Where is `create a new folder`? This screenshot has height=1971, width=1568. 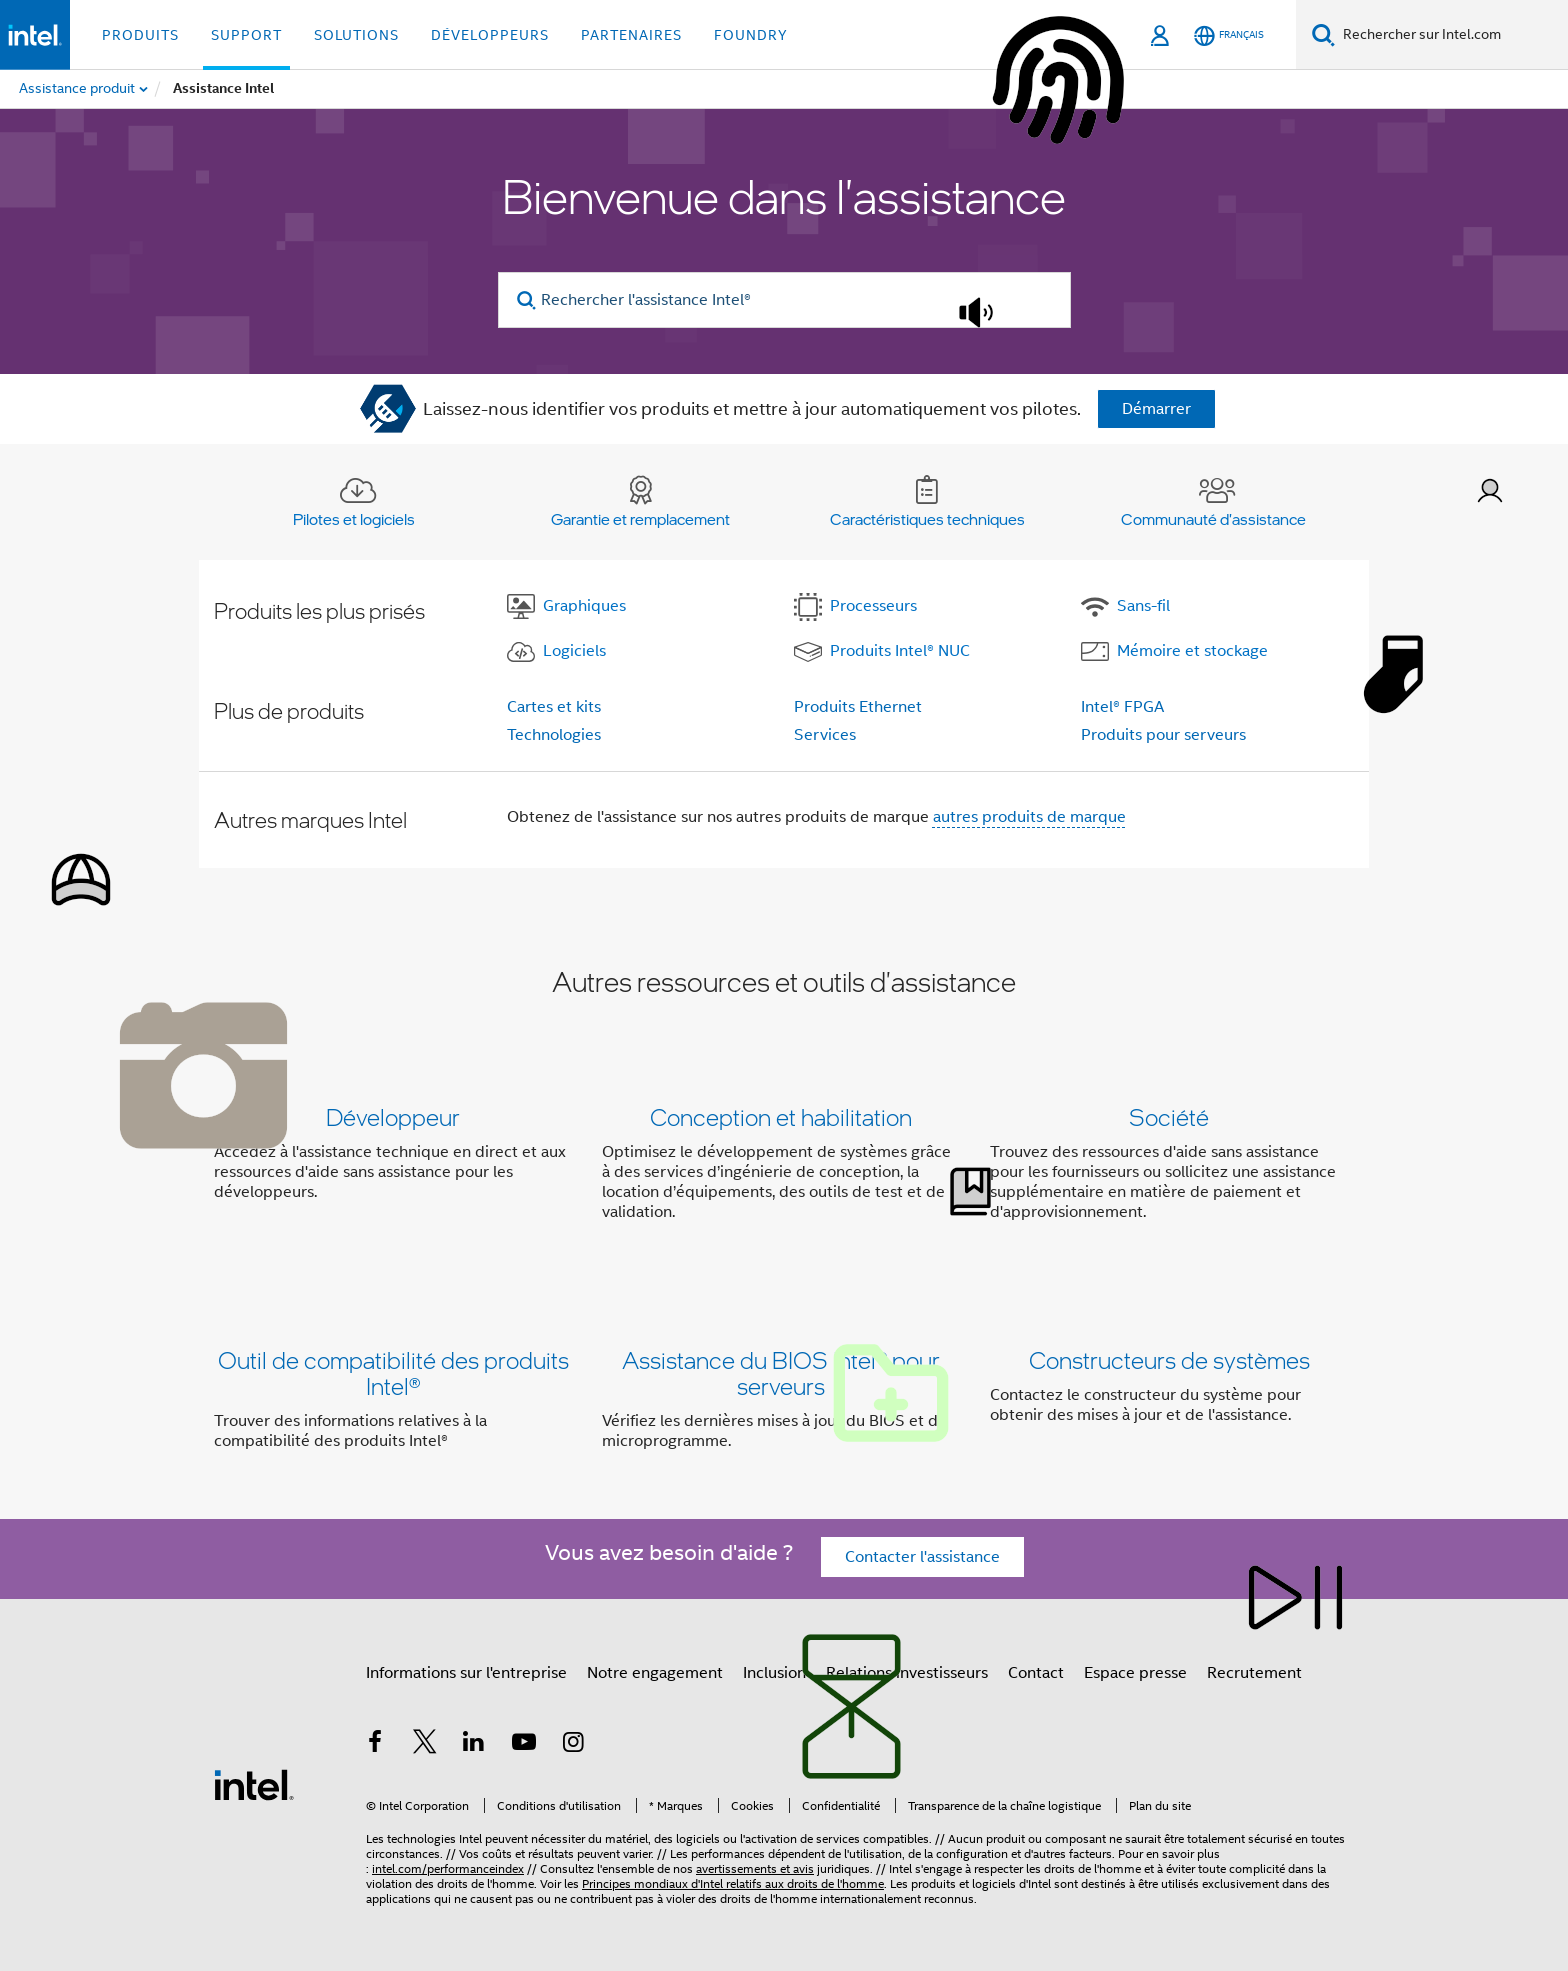 create a new folder is located at coordinates (891, 1393).